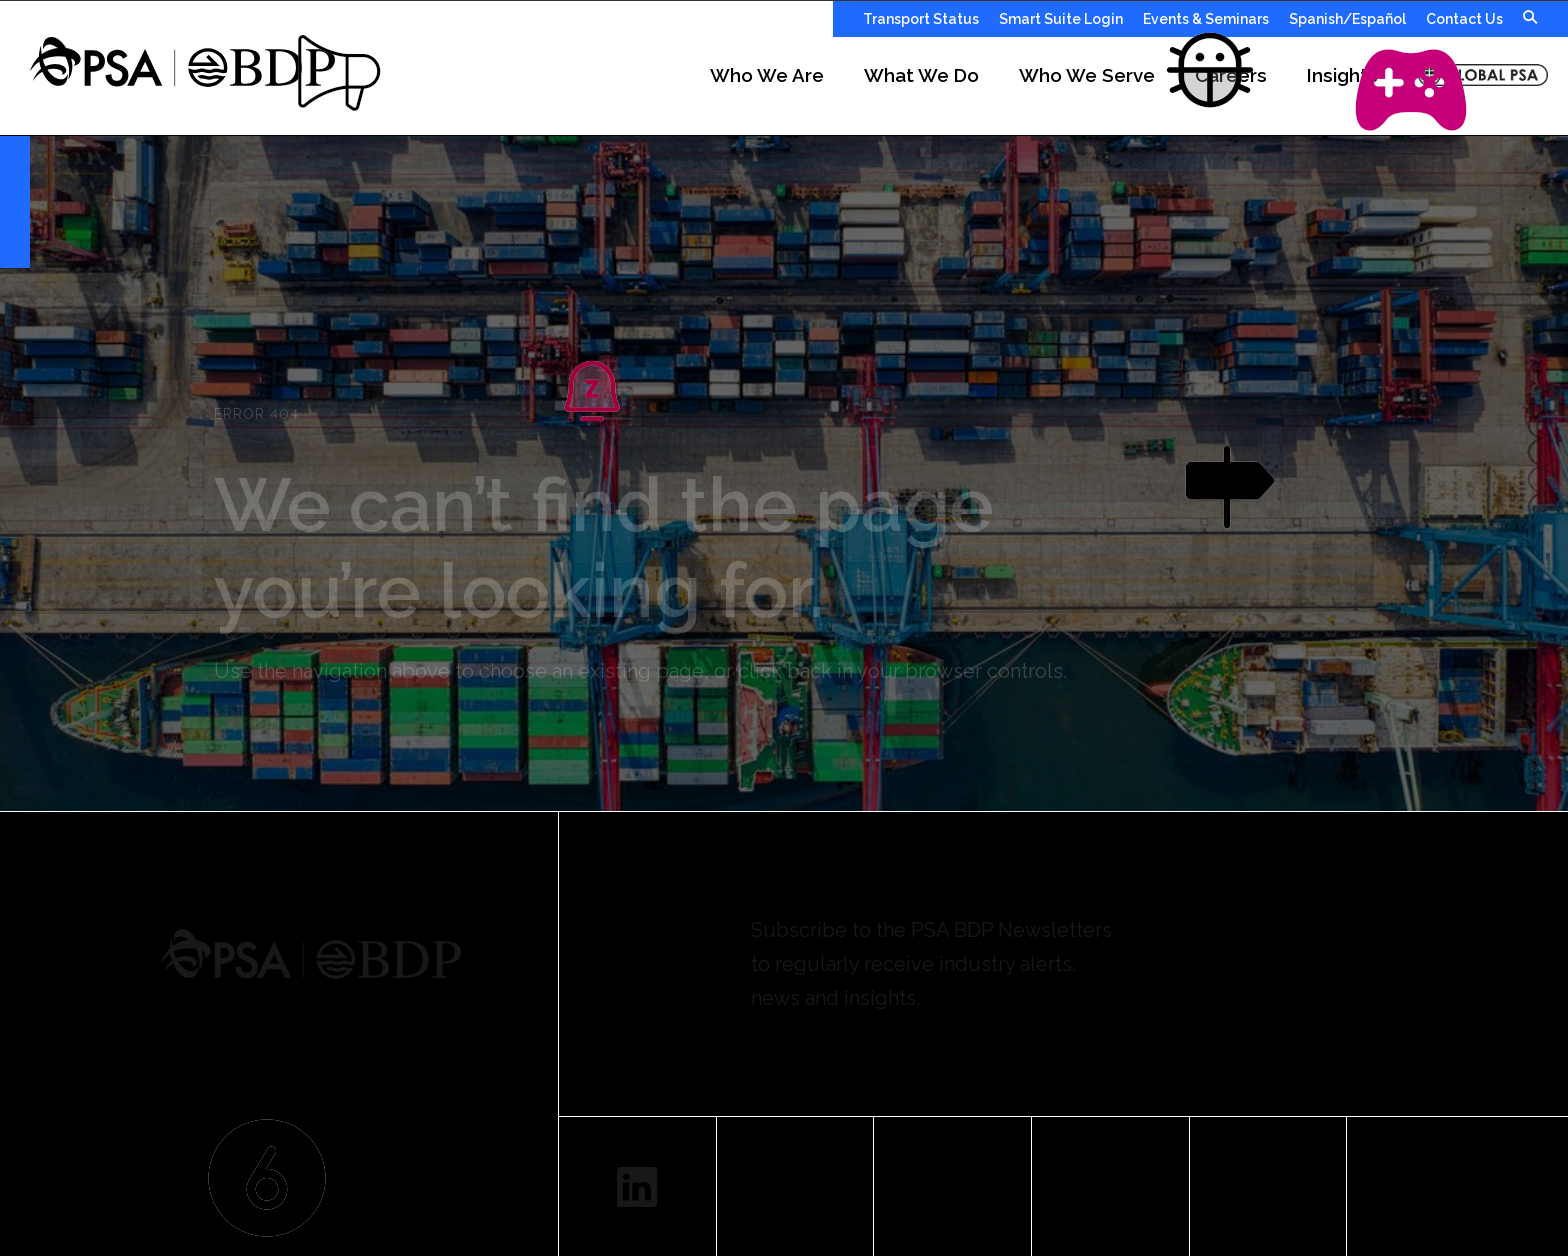 Image resolution: width=1568 pixels, height=1256 pixels. I want to click on access gaming features or settings, so click(1411, 90).